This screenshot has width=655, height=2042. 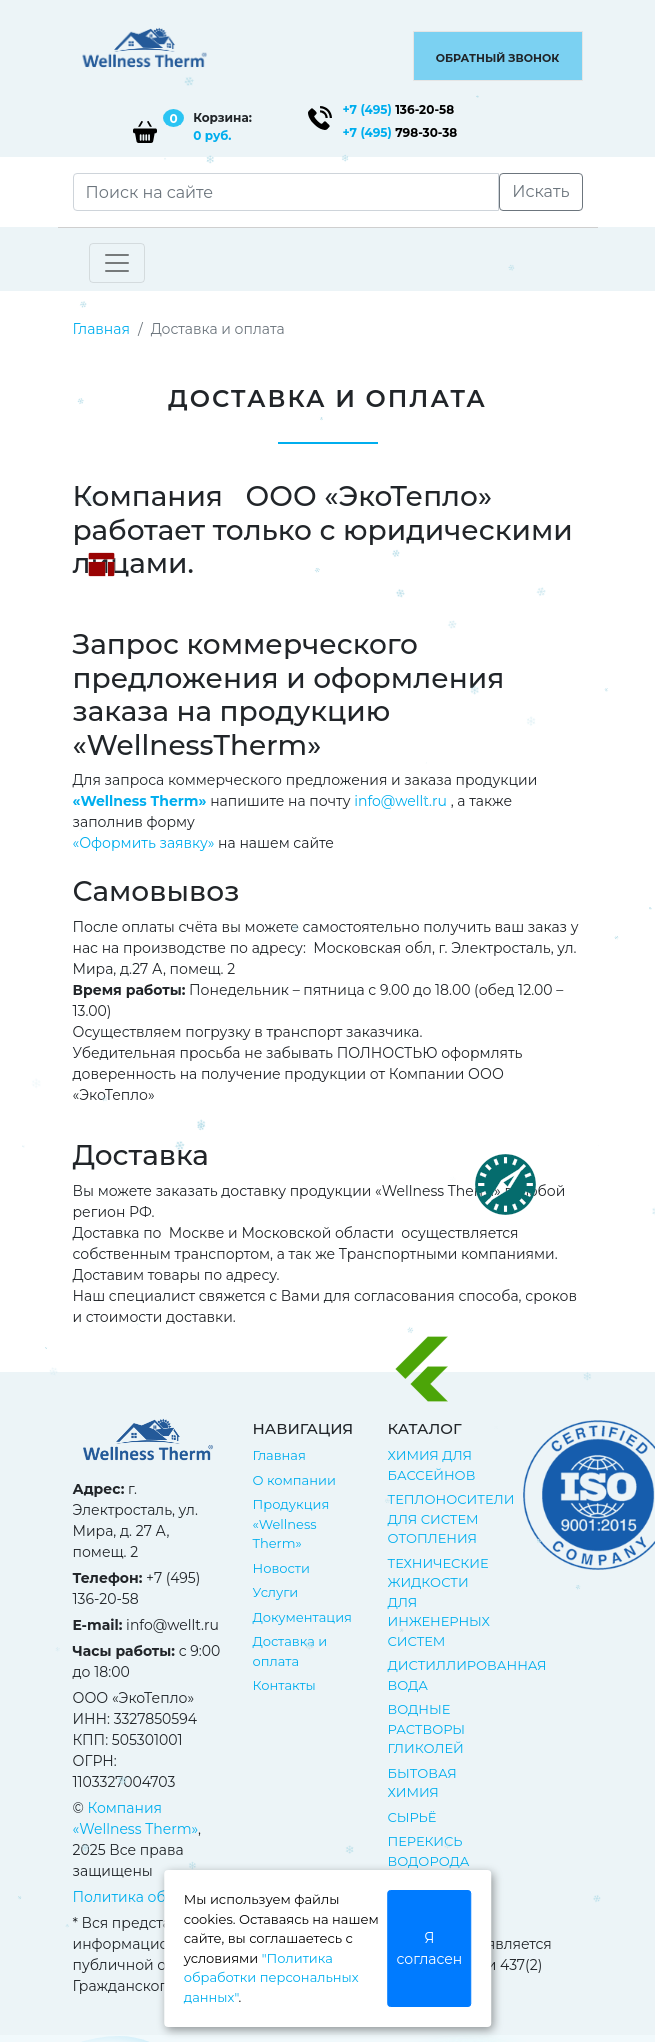 I want to click on open Safari web browser, so click(x=505, y=1184).